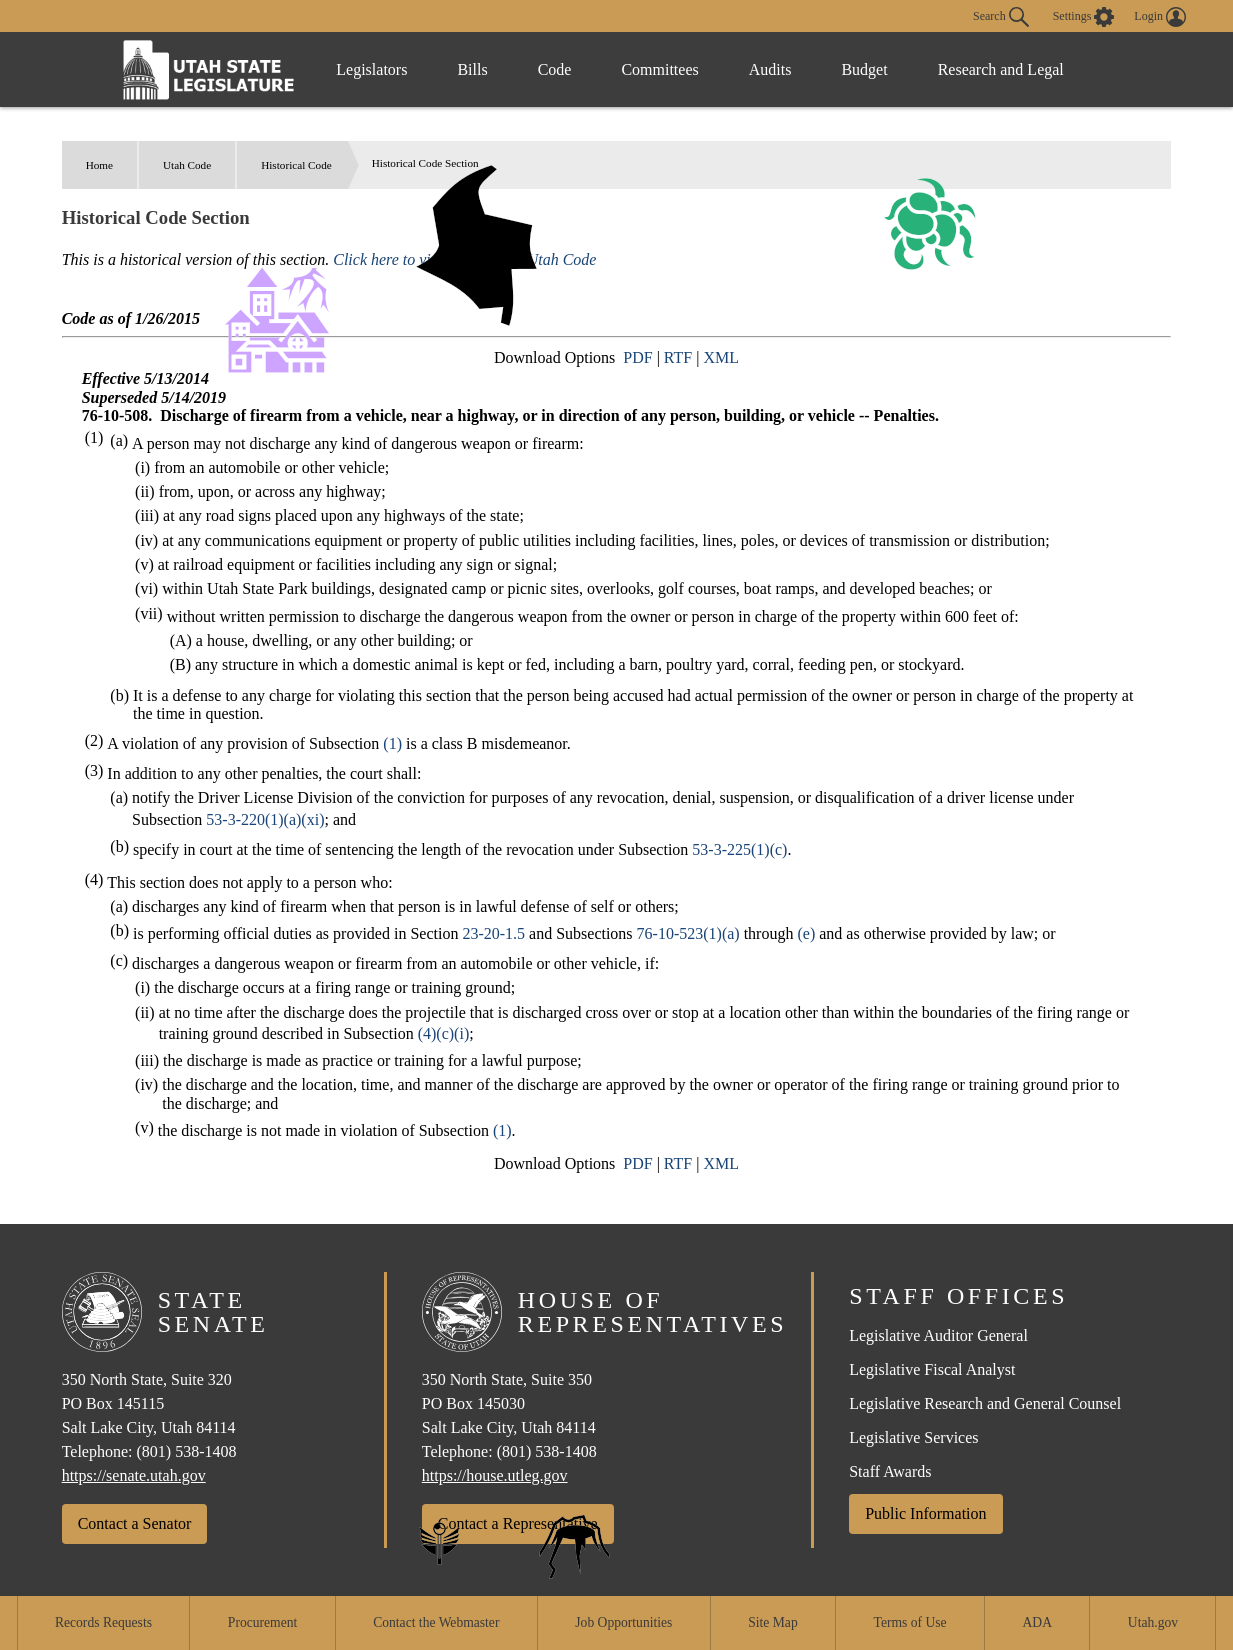  Describe the element at coordinates (439, 1543) in the screenshot. I see `select a royal or mythical staff weapon` at that location.